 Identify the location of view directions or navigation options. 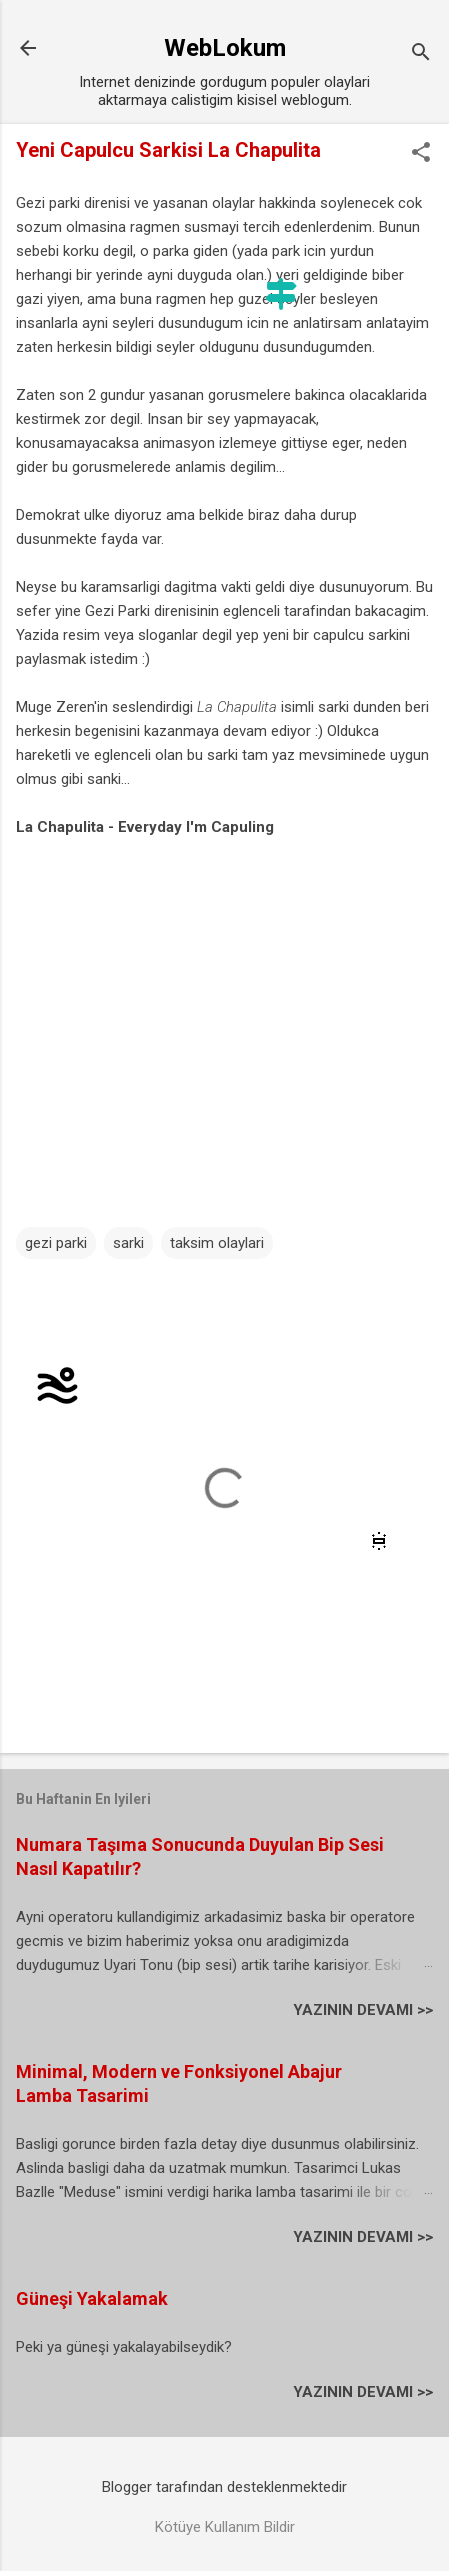
(281, 294).